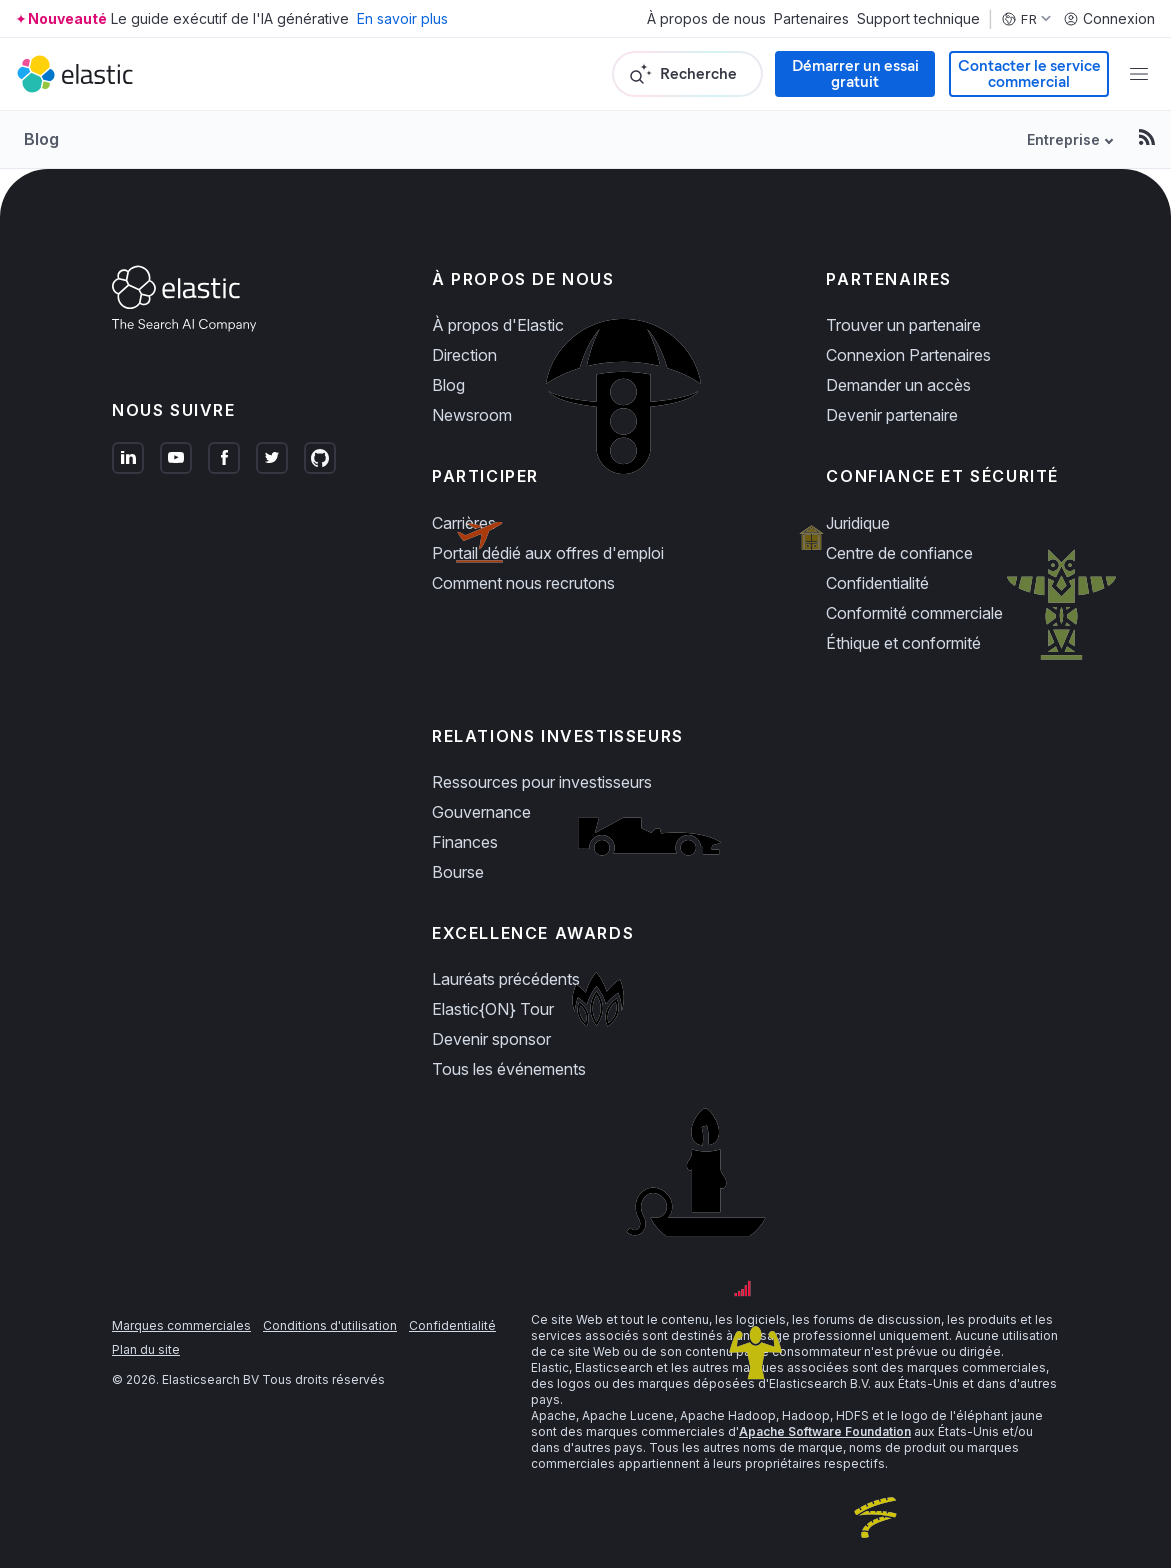 Image resolution: width=1171 pixels, height=1568 pixels. Describe the element at coordinates (623, 396) in the screenshot. I see `game item or power-up mushroom` at that location.